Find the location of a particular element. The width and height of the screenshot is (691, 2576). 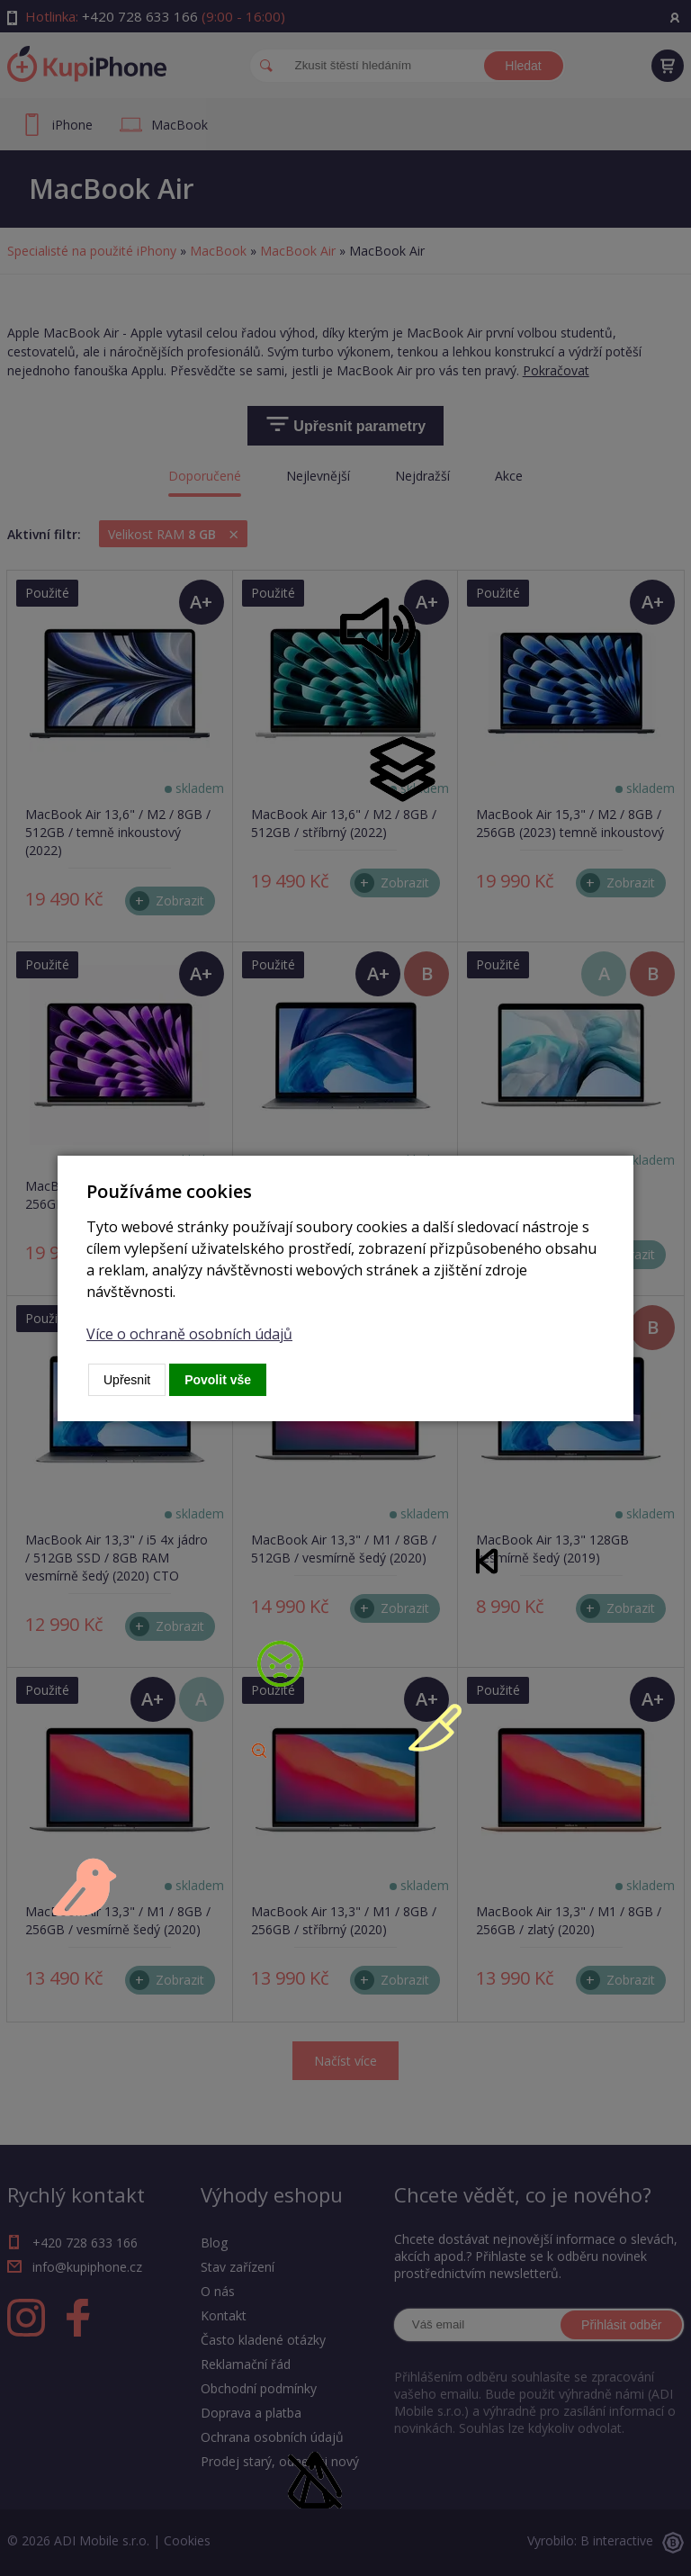

zoom out of the current view is located at coordinates (259, 1751).